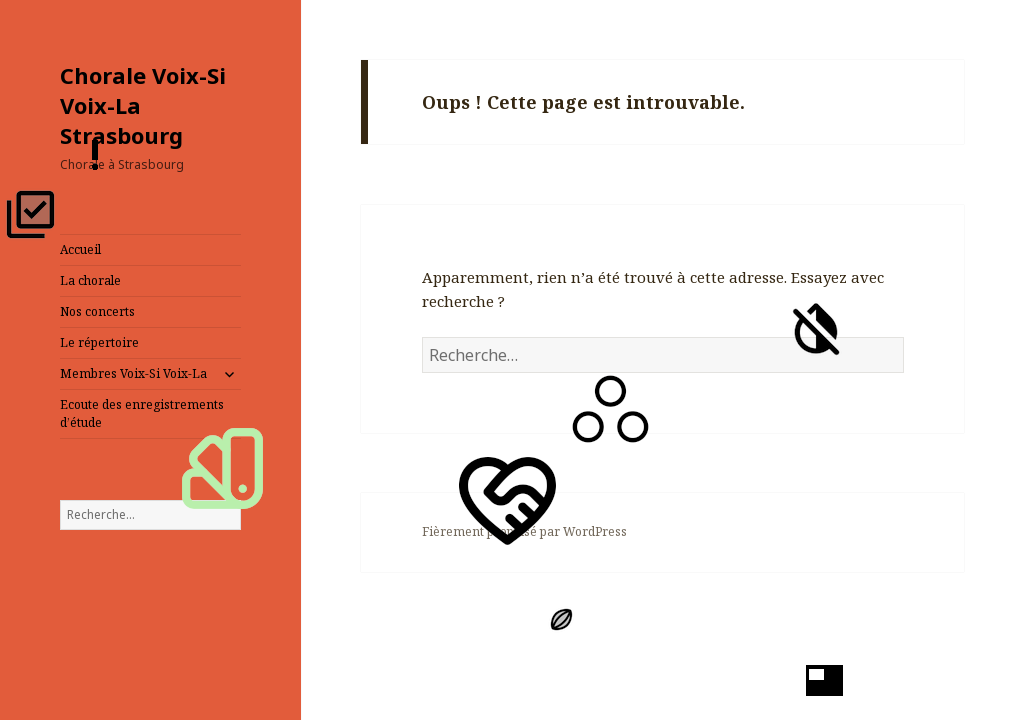 The image size is (1024, 720). Describe the element at coordinates (30, 214) in the screenshot. I see `item successfully added to library` at that location.